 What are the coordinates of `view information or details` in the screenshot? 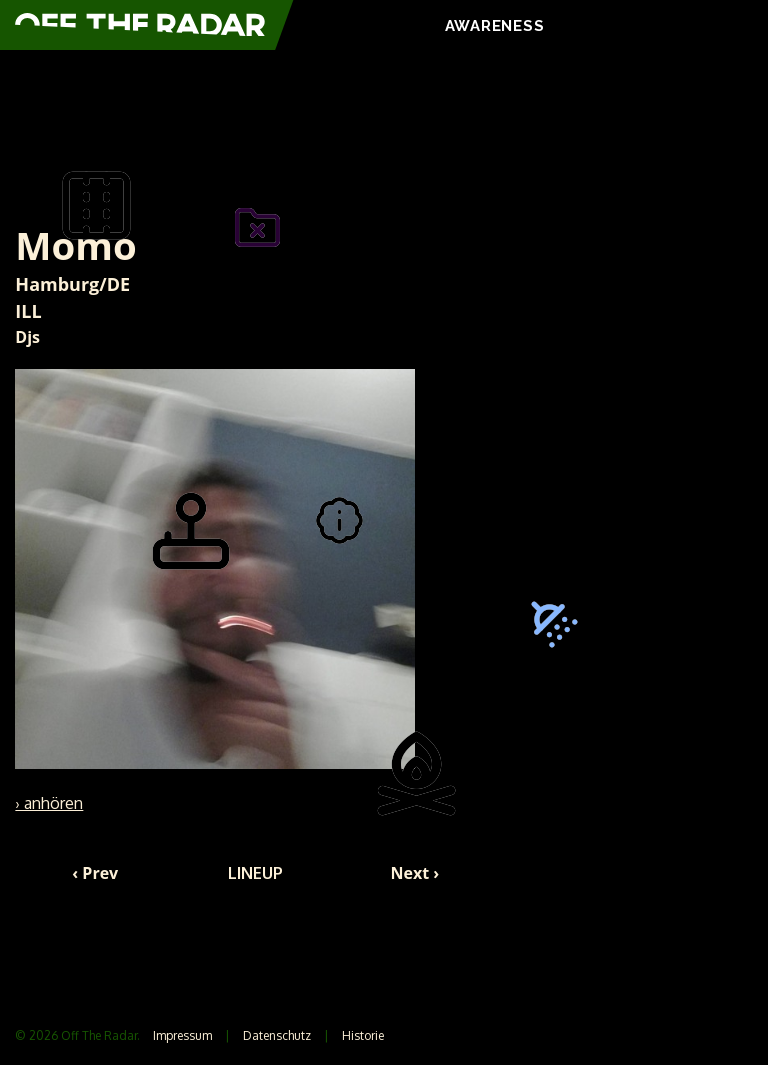 It's located at (339, 520).